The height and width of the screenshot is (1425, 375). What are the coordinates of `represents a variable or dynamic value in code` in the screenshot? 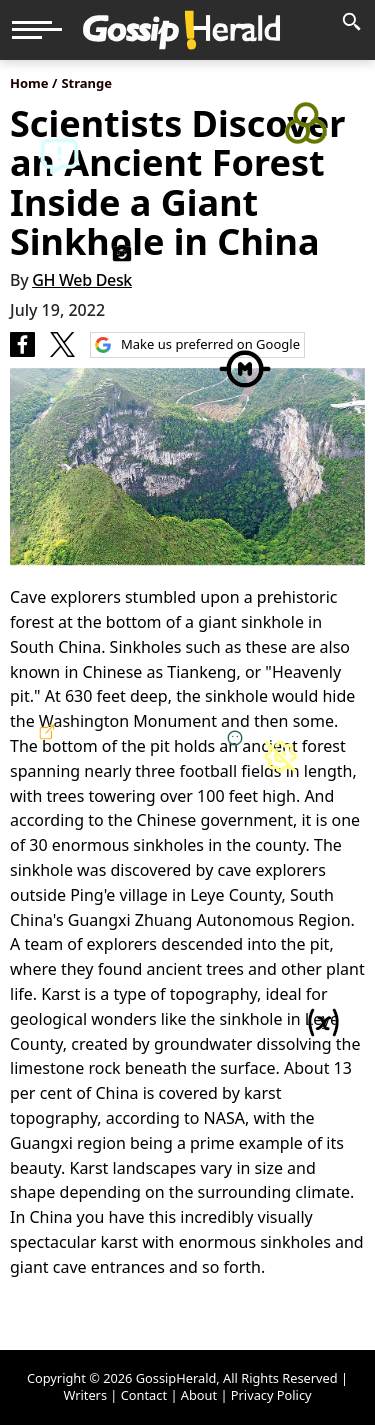 It's located at (323, 1022).